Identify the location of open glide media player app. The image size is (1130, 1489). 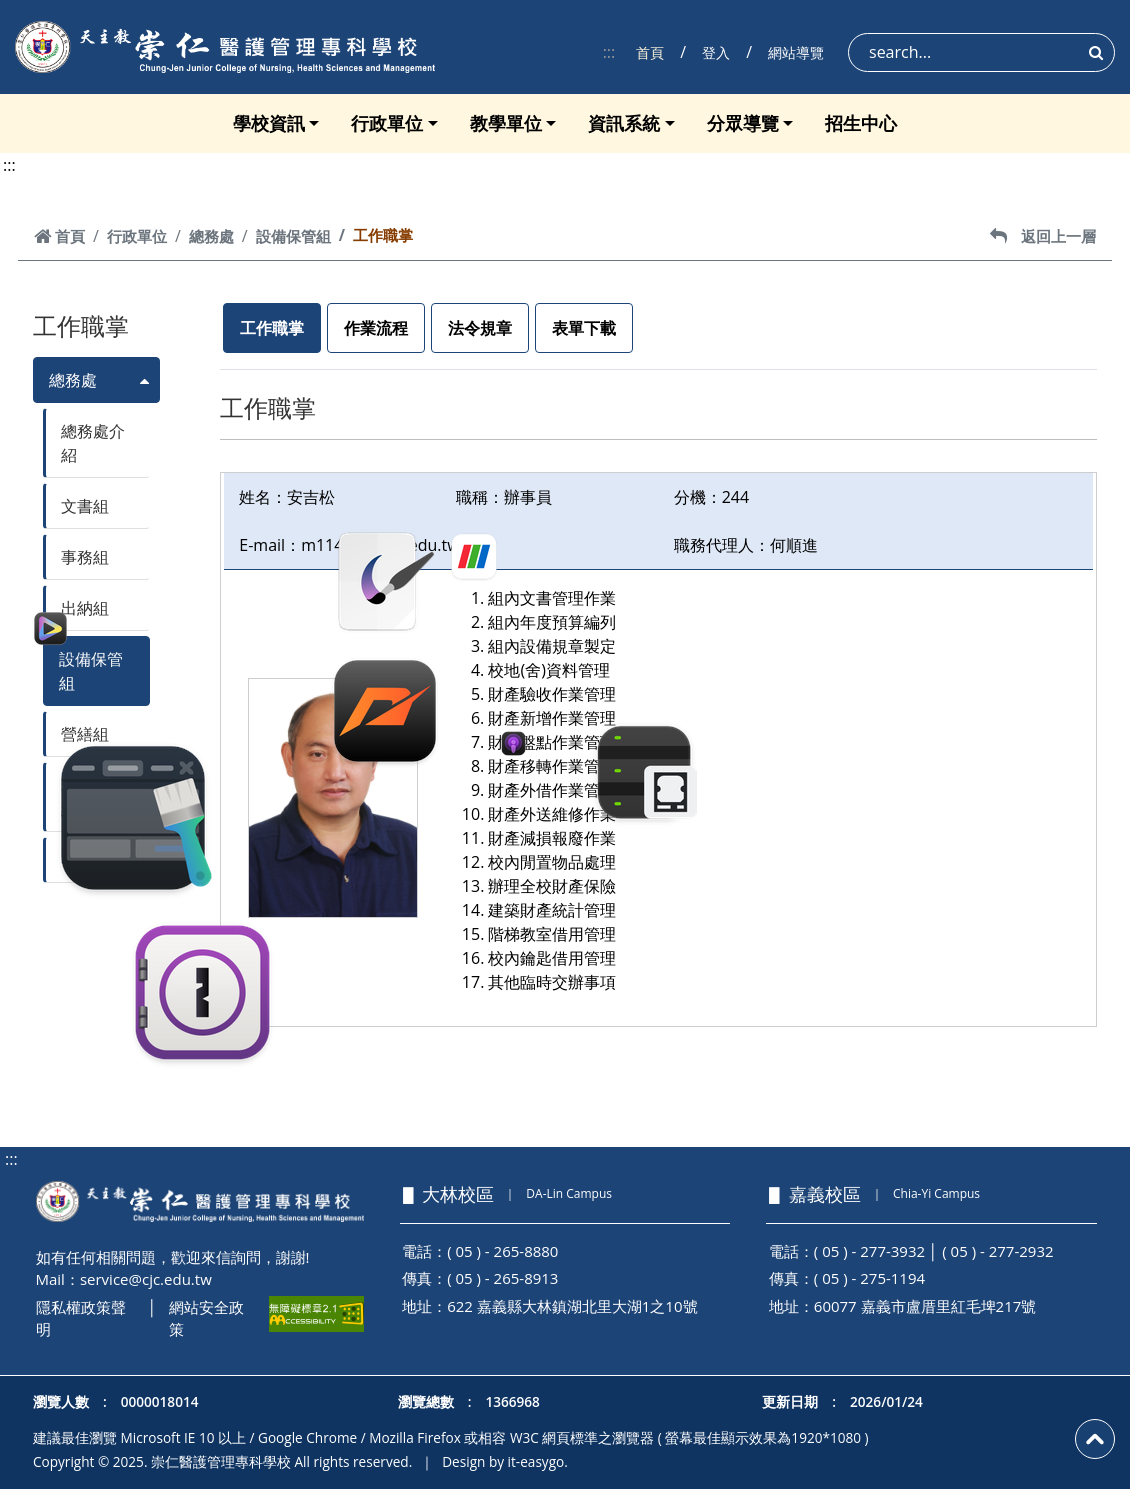
(50, 628).